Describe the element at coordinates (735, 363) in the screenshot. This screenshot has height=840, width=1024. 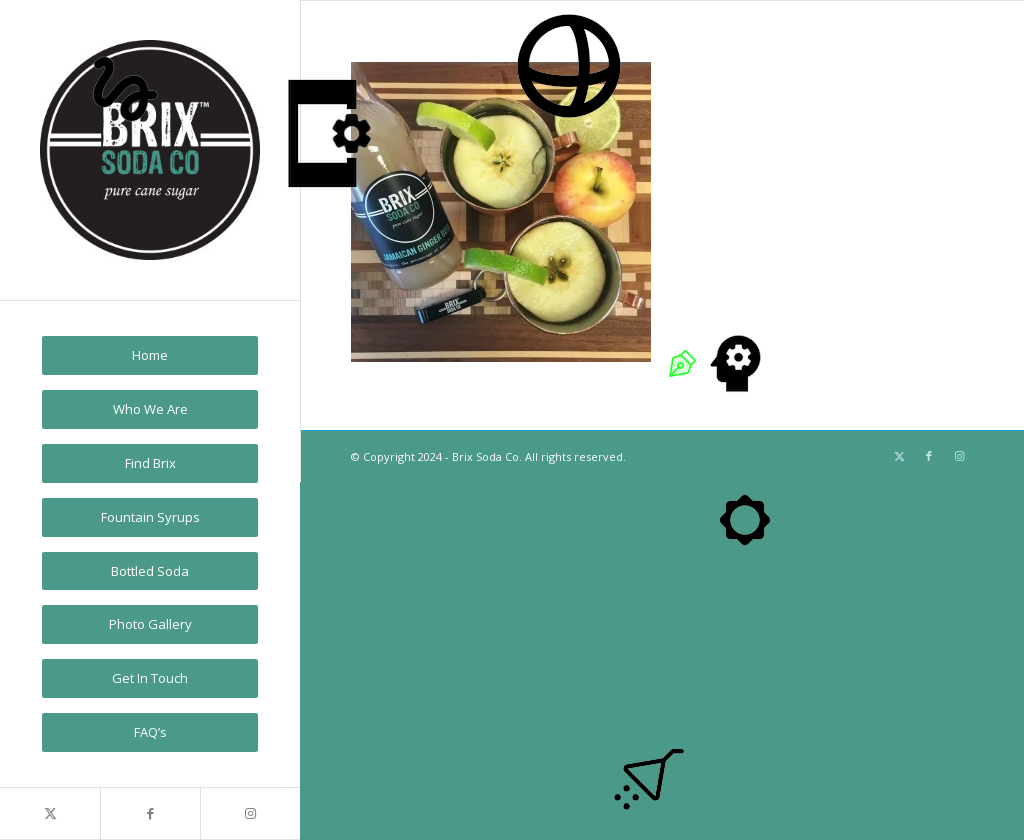
I see `access mental health or psychology features` at that location.